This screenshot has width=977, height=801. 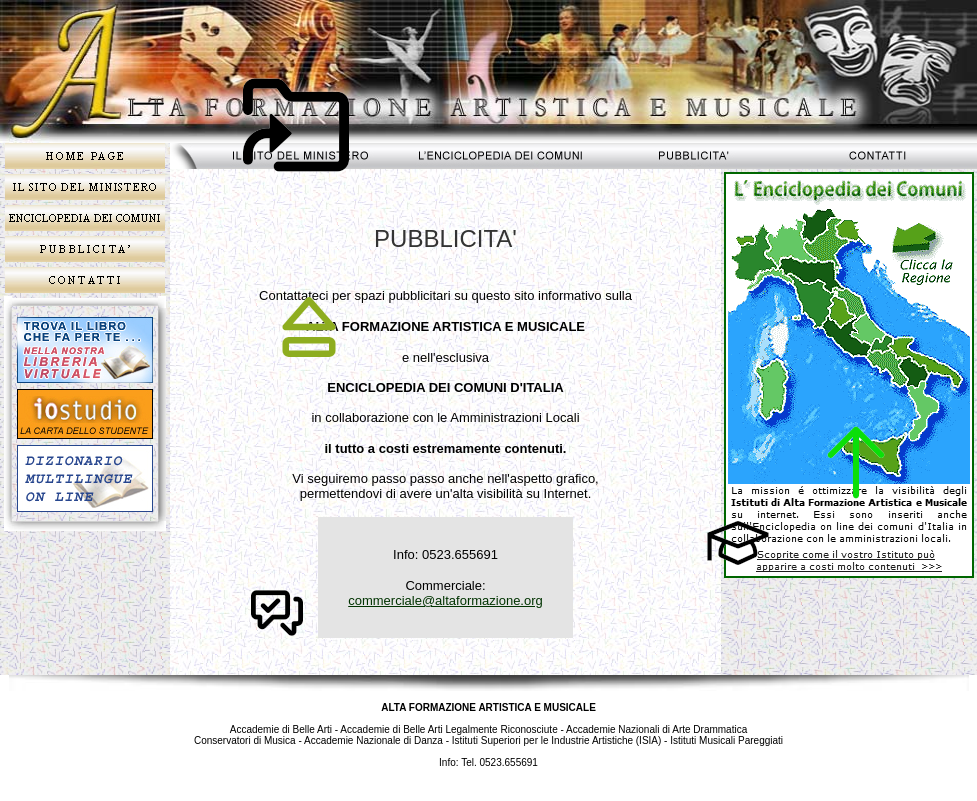 What do you see at coordinates (856, 463) in the screenshot?
I see `scroll to top of page` at bounding box center [856, 463].